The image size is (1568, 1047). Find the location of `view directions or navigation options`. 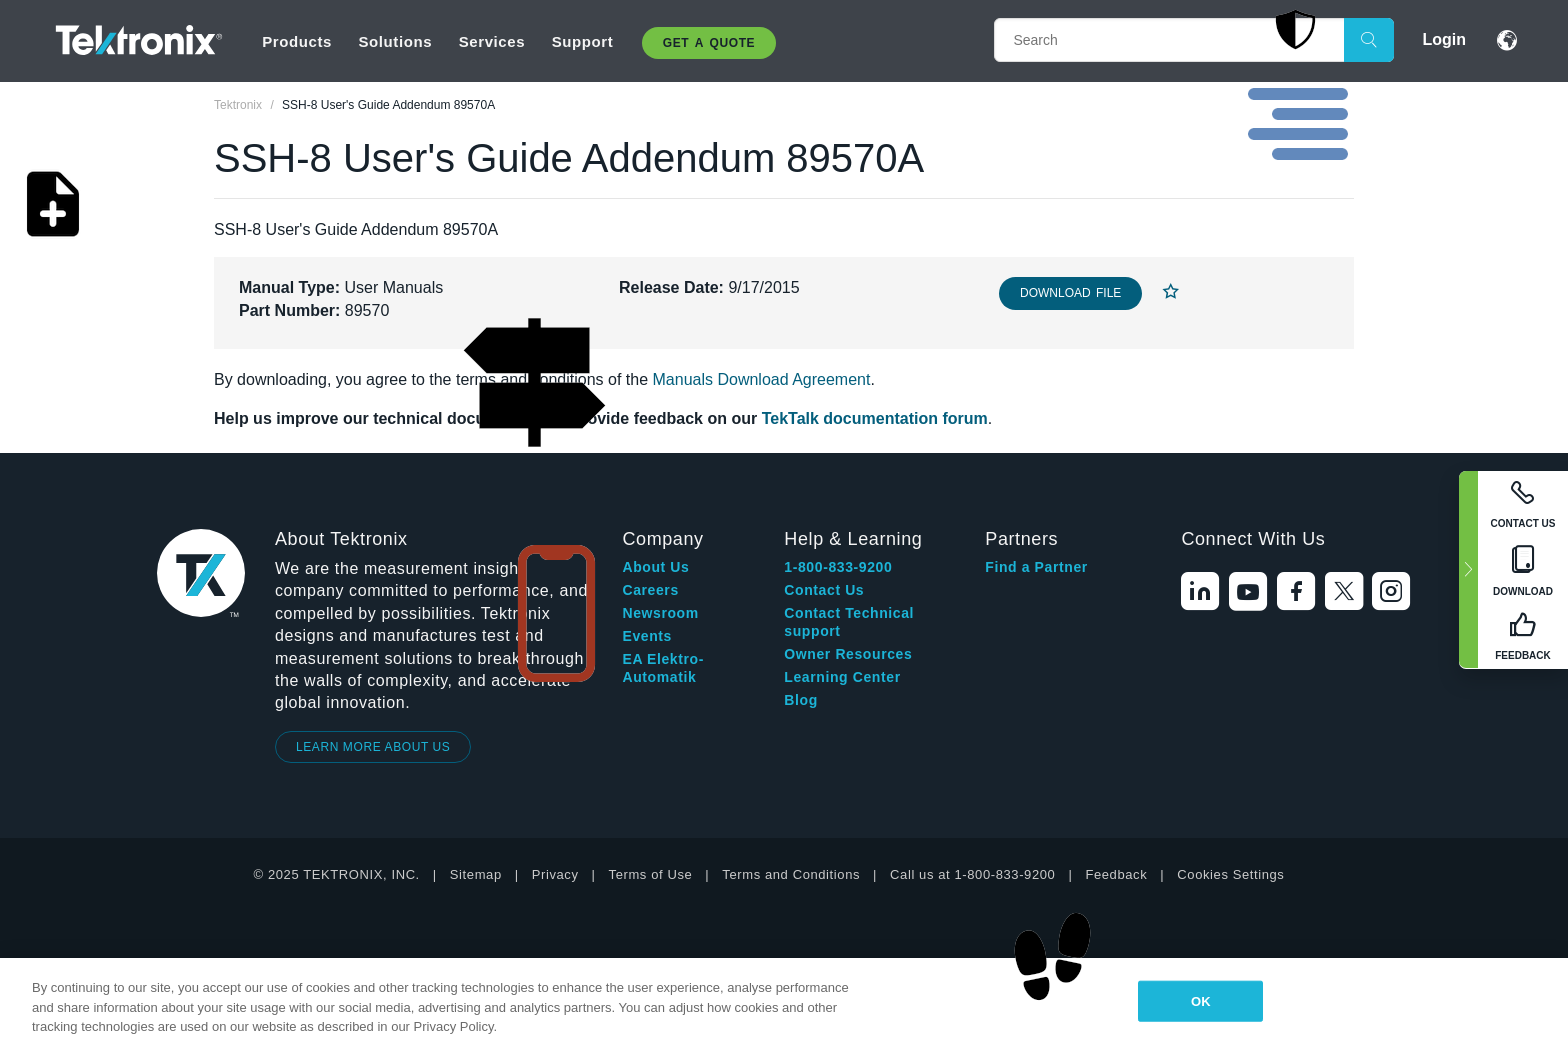

view directions or navigation options is located at coordinates (534, 382).